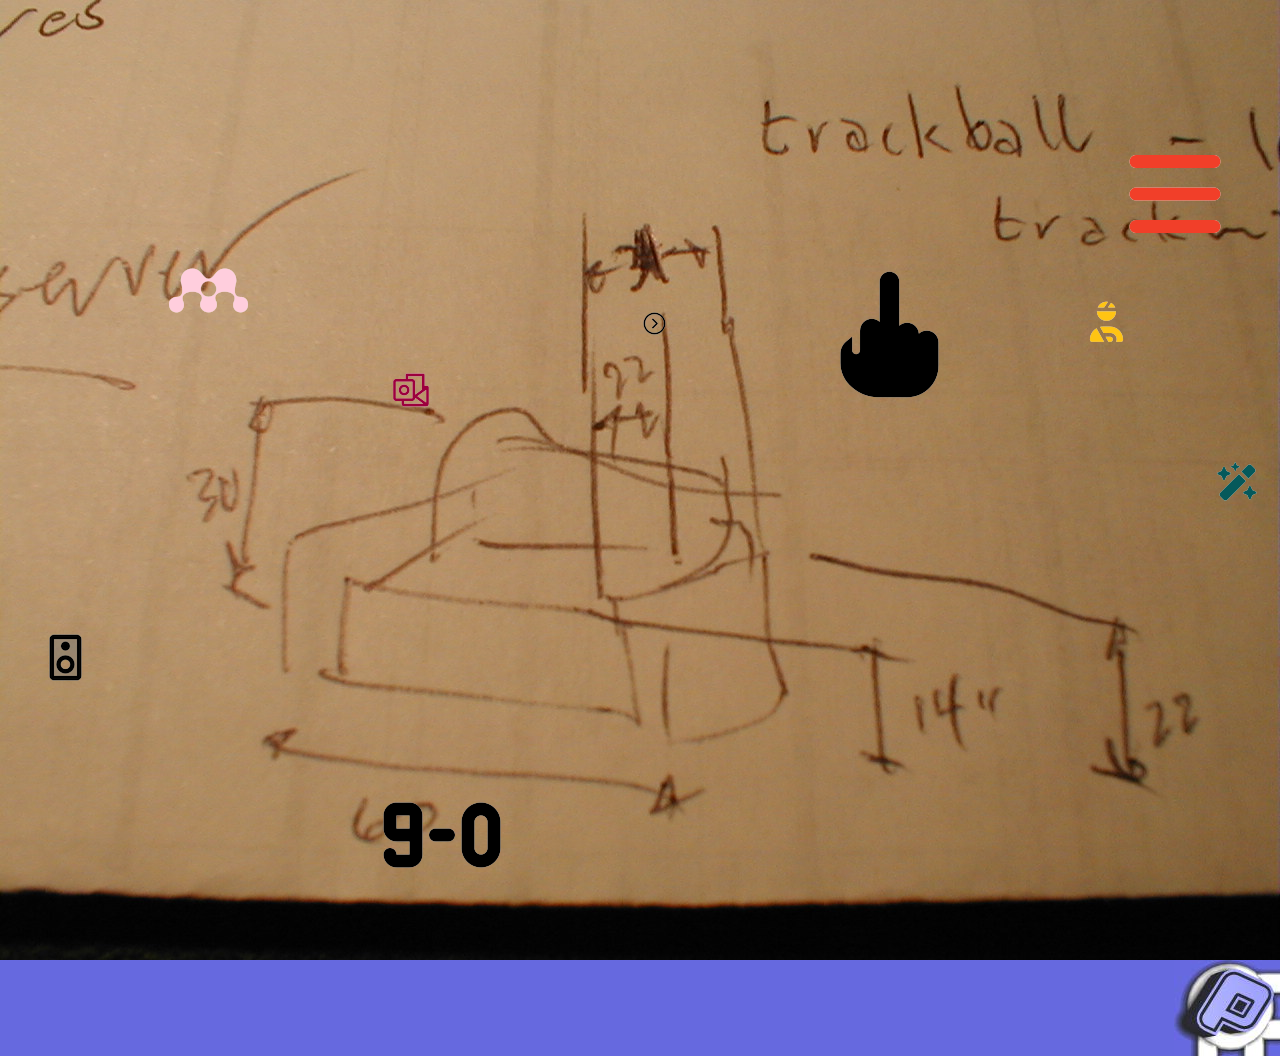 The width and height of the screenshot is (1280, 1056). I want to click on open navigation menu, so click(1175, 194).